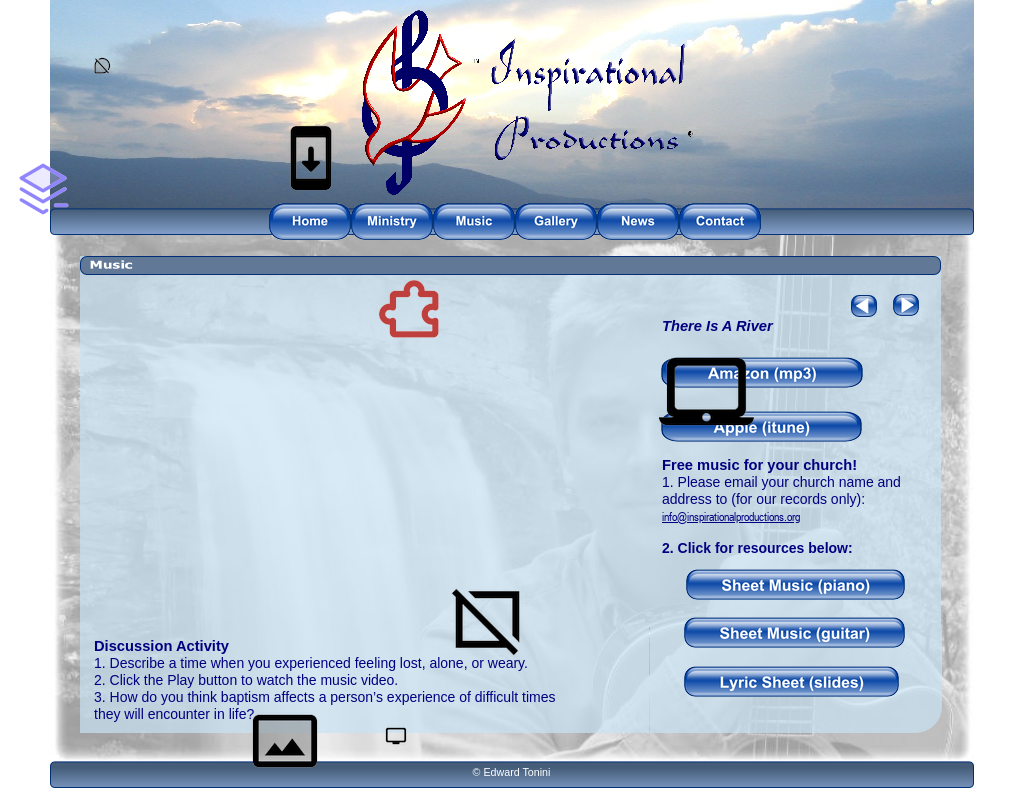 This screenshot has width=1024, height=800. Describe the element at coordinates (706, 393) in the screenshot. I see `access desktop or laptop view` at that location.